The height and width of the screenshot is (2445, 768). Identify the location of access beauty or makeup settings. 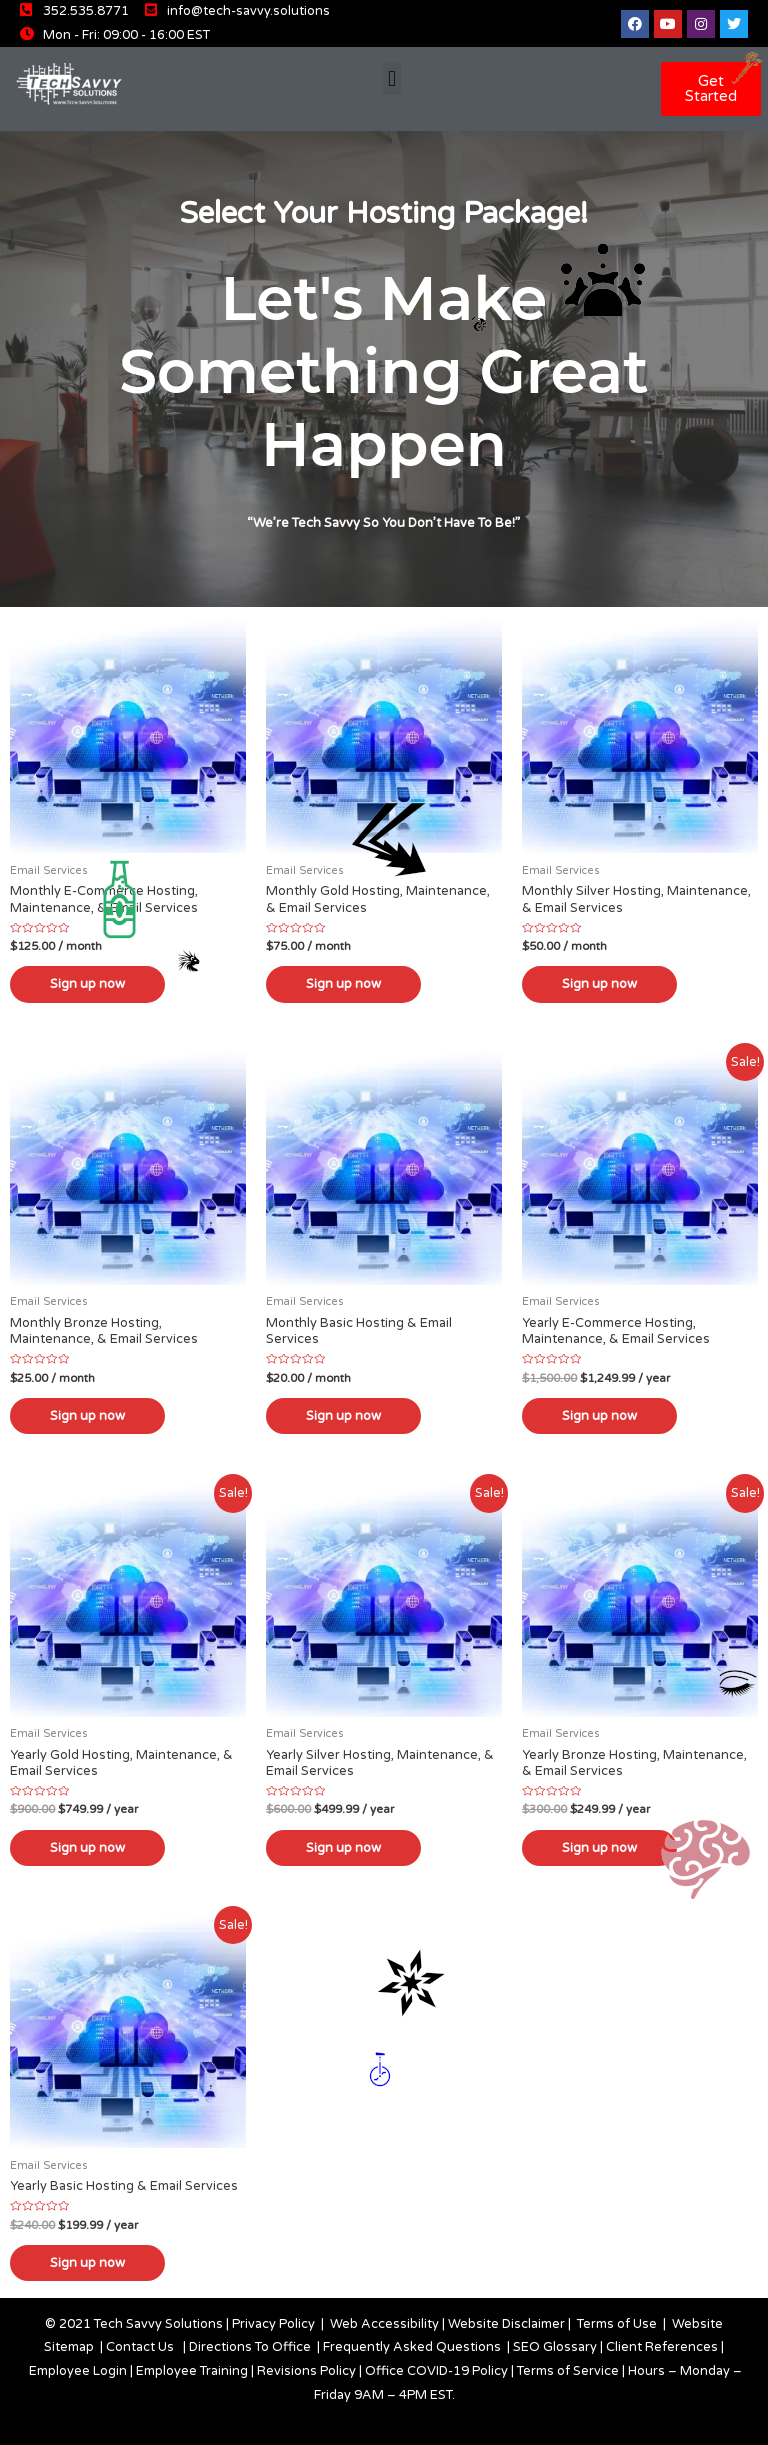
(738, 1684).